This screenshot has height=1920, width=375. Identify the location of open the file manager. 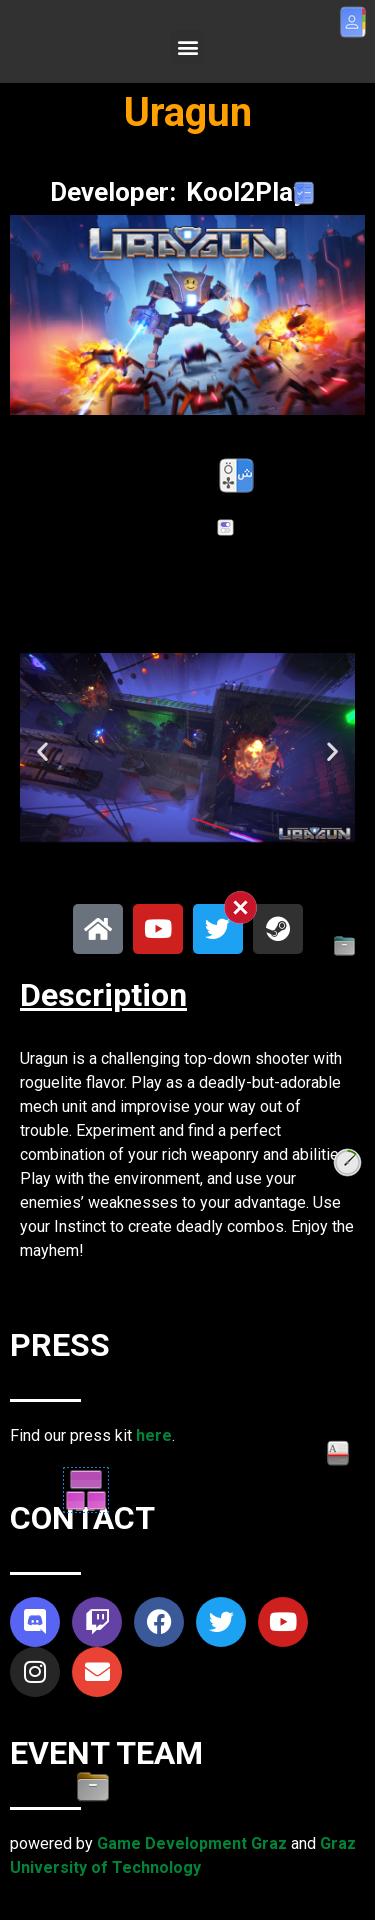
(93, 1786).